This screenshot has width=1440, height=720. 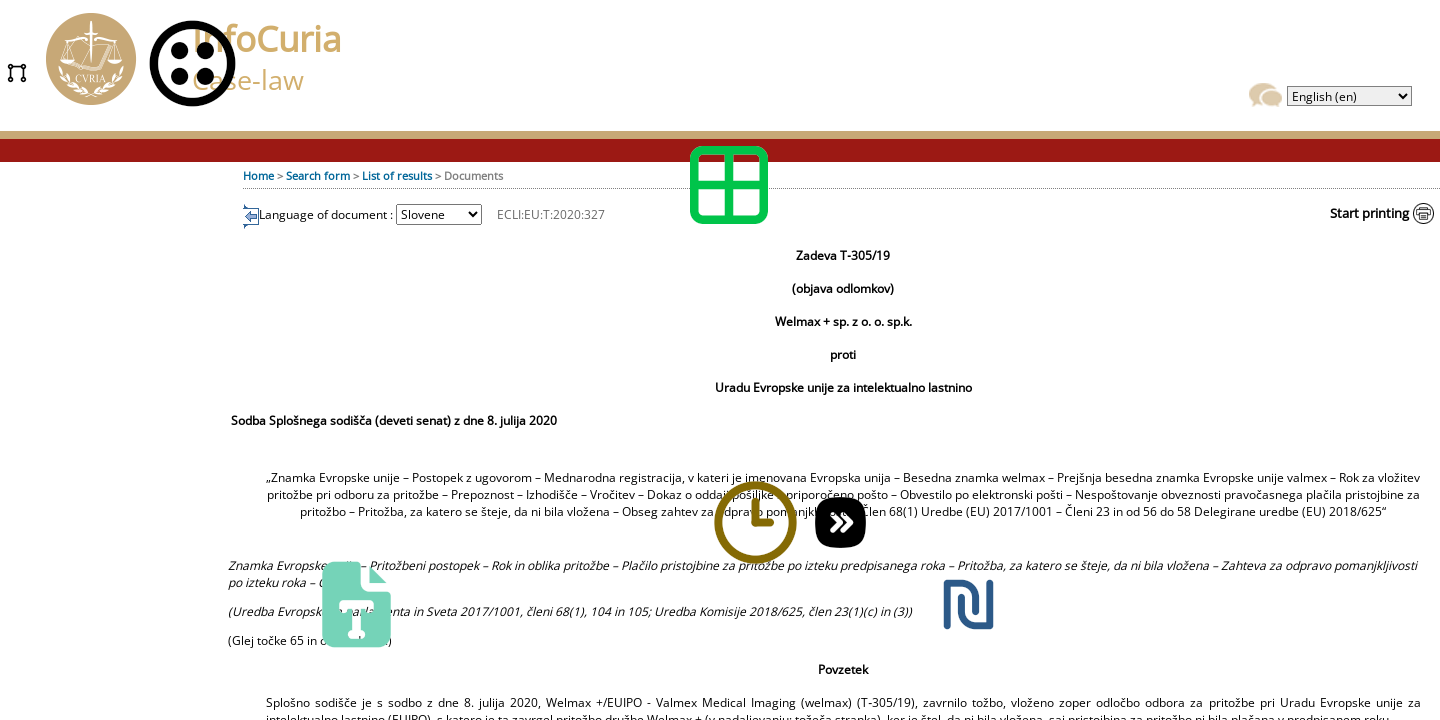 What do you see at coordinates (17, 73) in the screenshot?
I see `connect nodes or create a path between points` at bounding box center [17, 73].